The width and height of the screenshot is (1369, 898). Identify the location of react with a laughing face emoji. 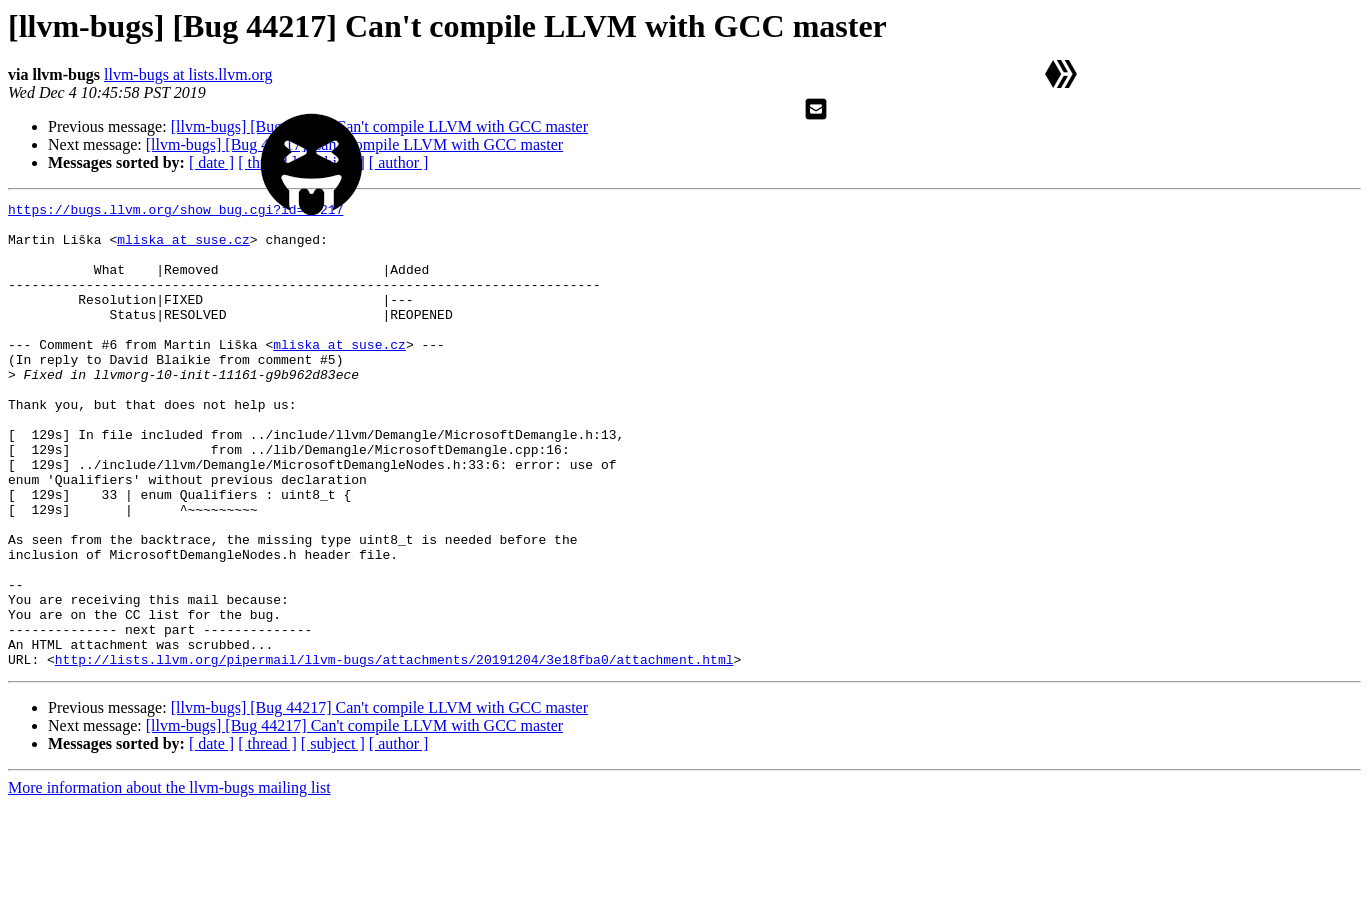
(311, 164).